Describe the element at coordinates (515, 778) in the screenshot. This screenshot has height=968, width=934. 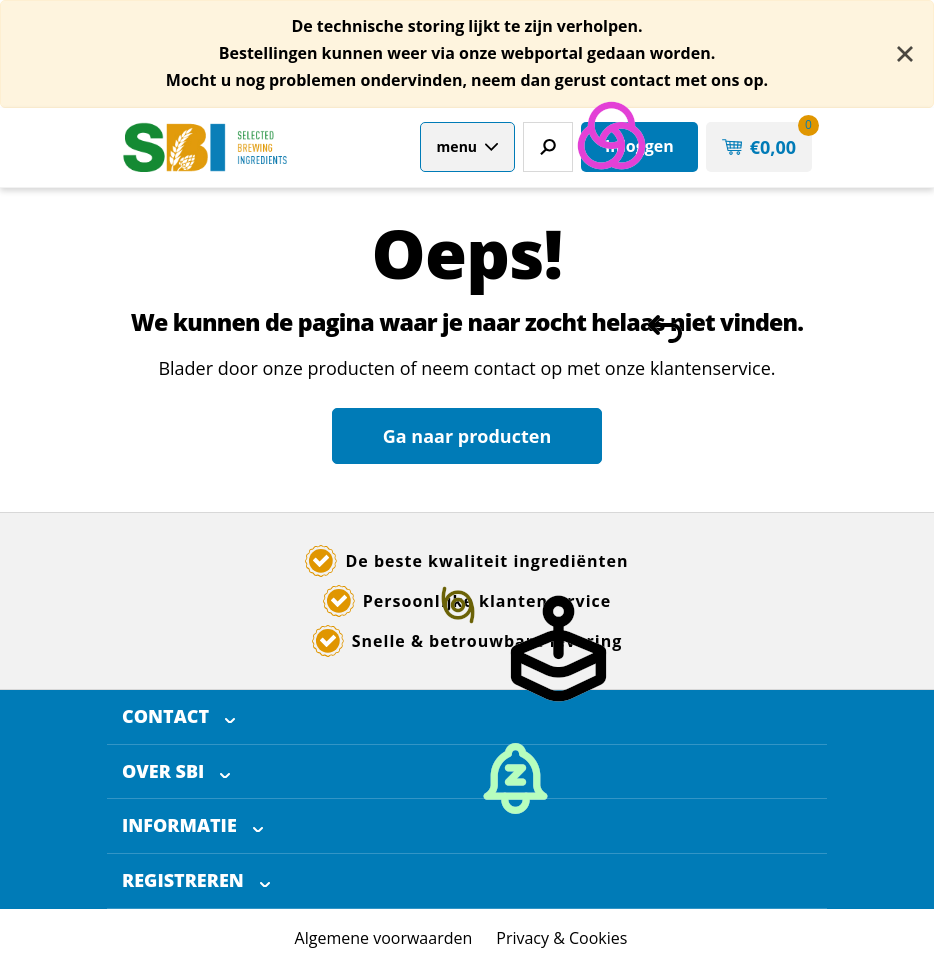
I see `snooze notifications` at that location.